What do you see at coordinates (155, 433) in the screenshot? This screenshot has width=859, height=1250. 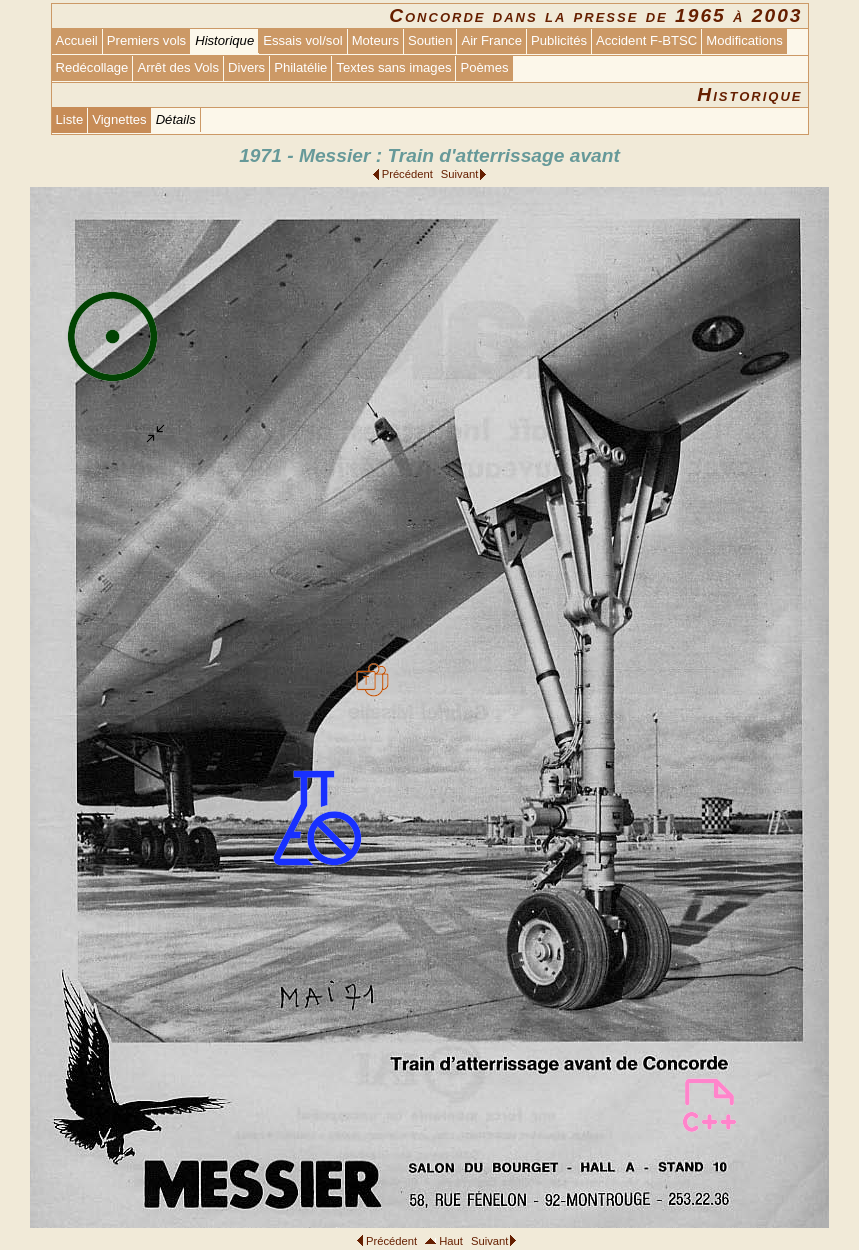 I see `minimize or collapse the current window` at bounding box center [155, 433].